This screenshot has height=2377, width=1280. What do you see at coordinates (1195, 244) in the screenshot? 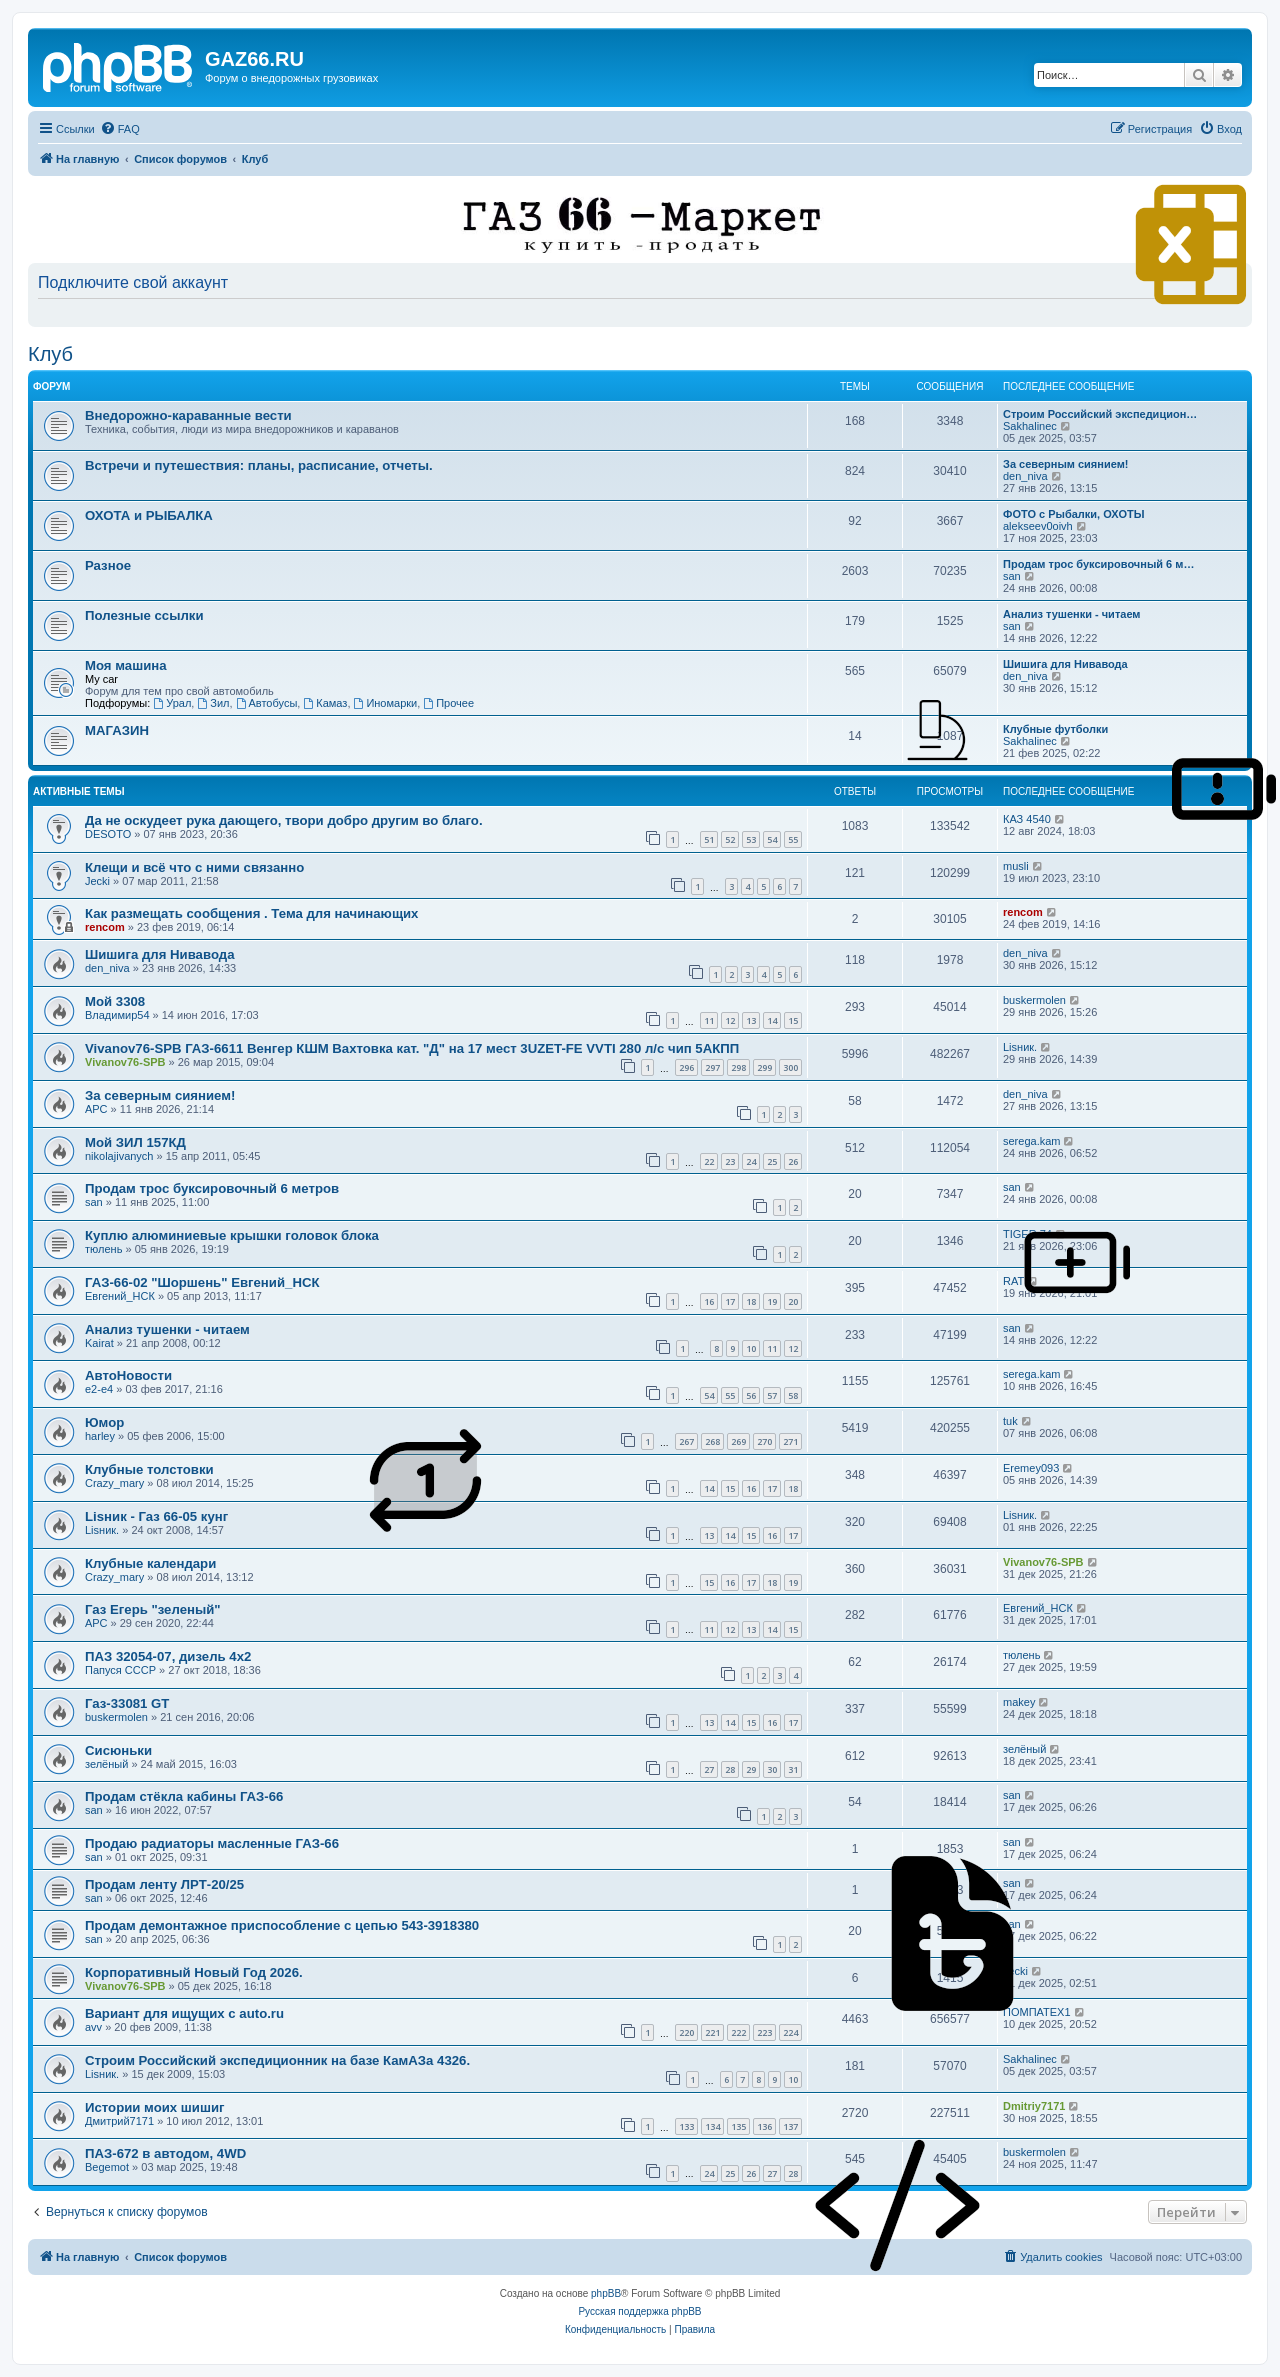
I see `open Microsoft Excel` at bounding box center [1195, 244].